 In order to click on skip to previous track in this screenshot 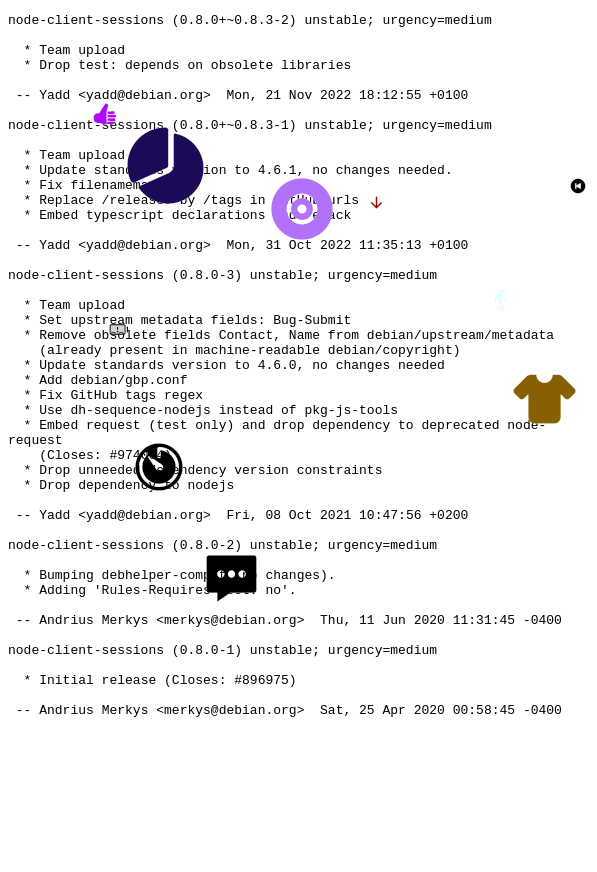, I will do `click(578, 186)`.